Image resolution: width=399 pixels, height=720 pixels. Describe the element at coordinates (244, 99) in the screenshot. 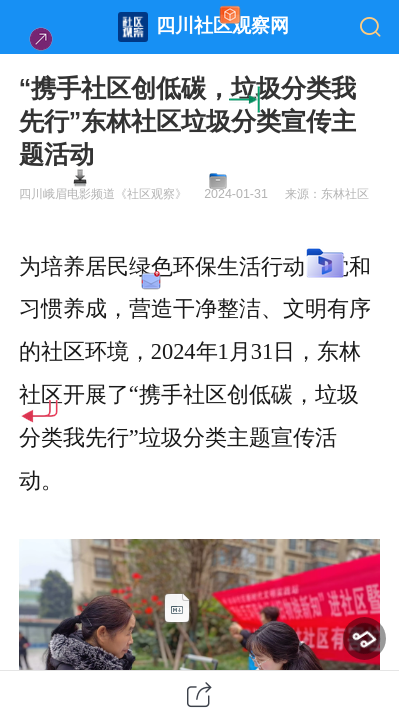

I see `go to the last item or page` at that location.